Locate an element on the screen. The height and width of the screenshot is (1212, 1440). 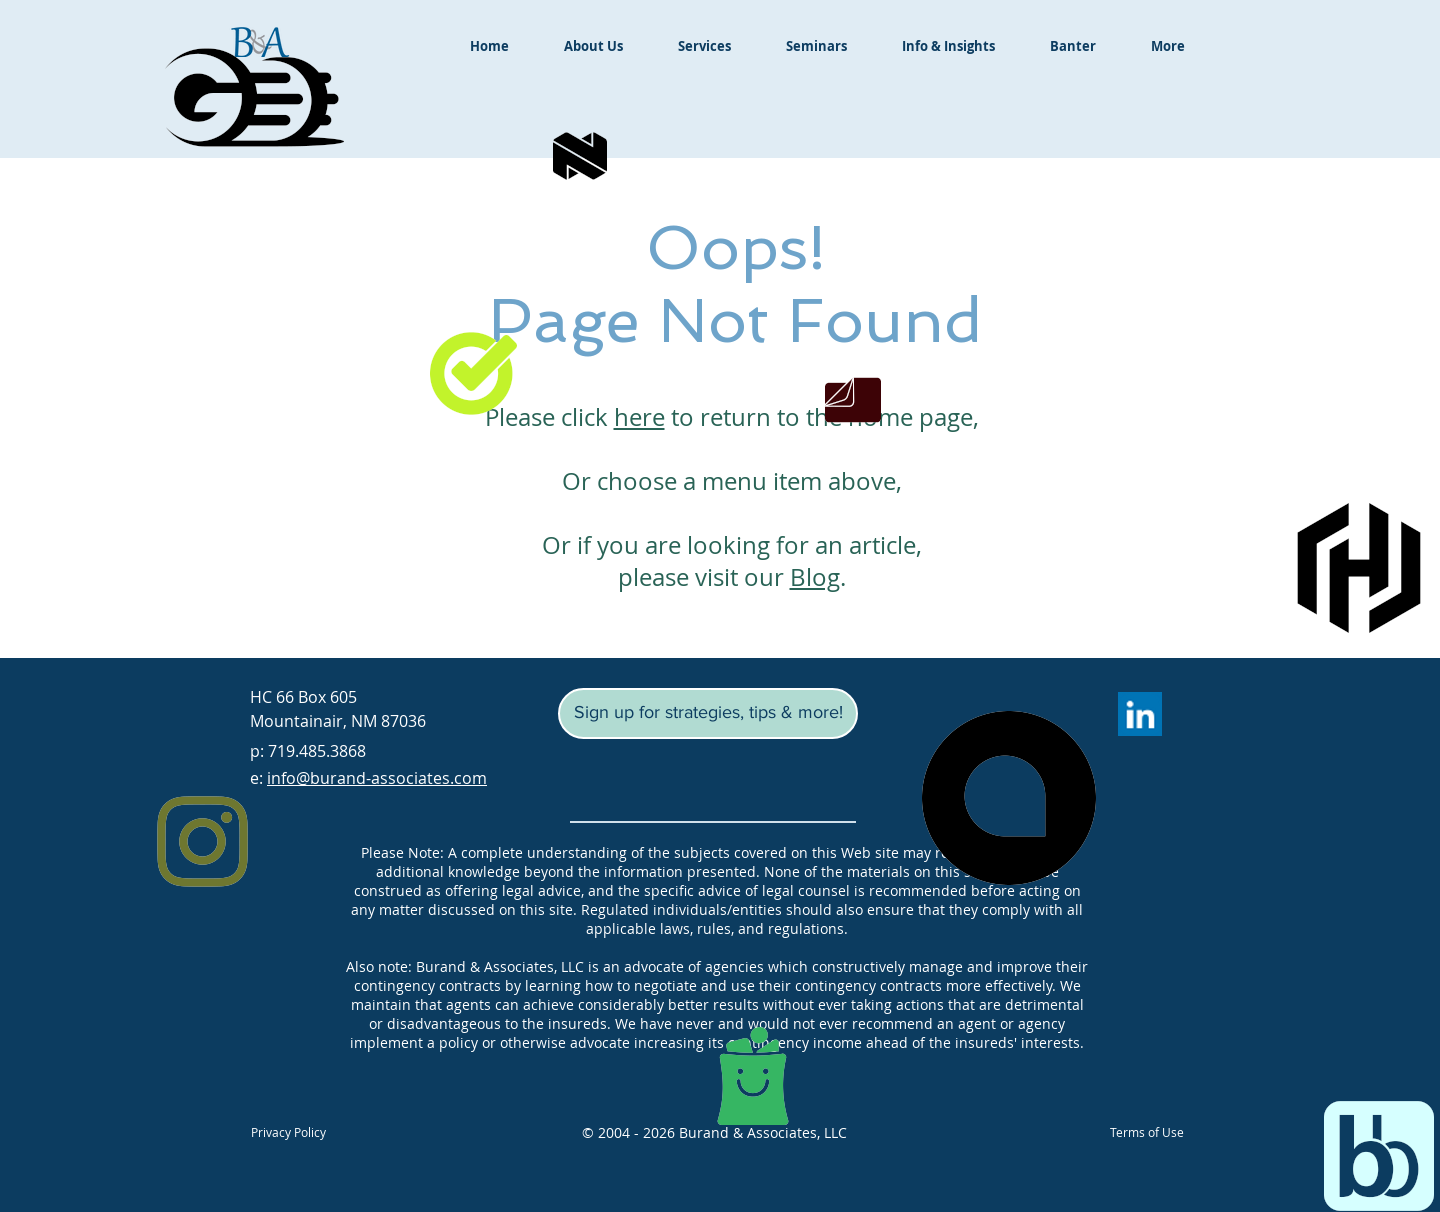
open Google Tasks app is located at coordinates (473, 373).